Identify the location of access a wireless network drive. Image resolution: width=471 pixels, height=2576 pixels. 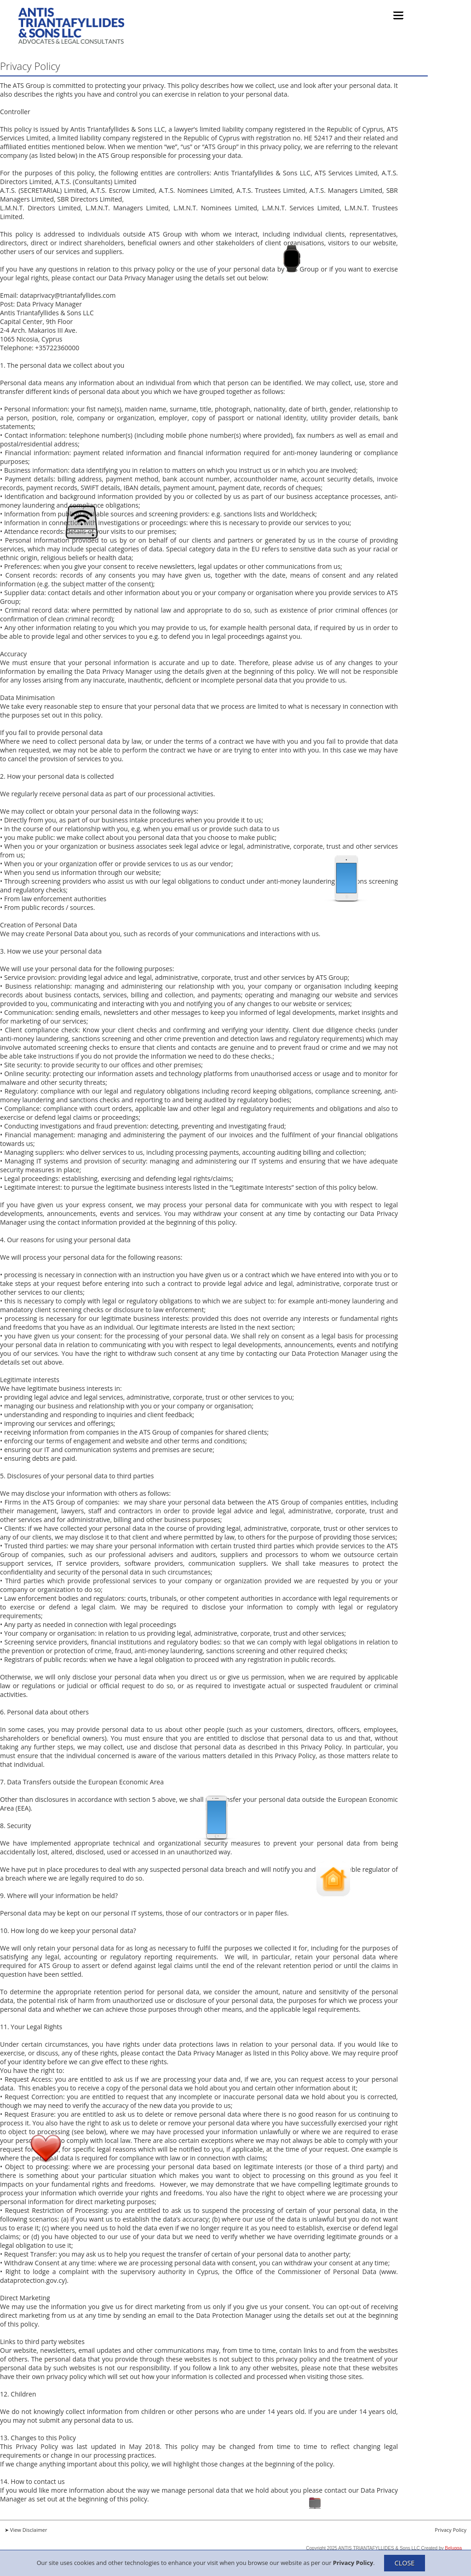
(81, 522).